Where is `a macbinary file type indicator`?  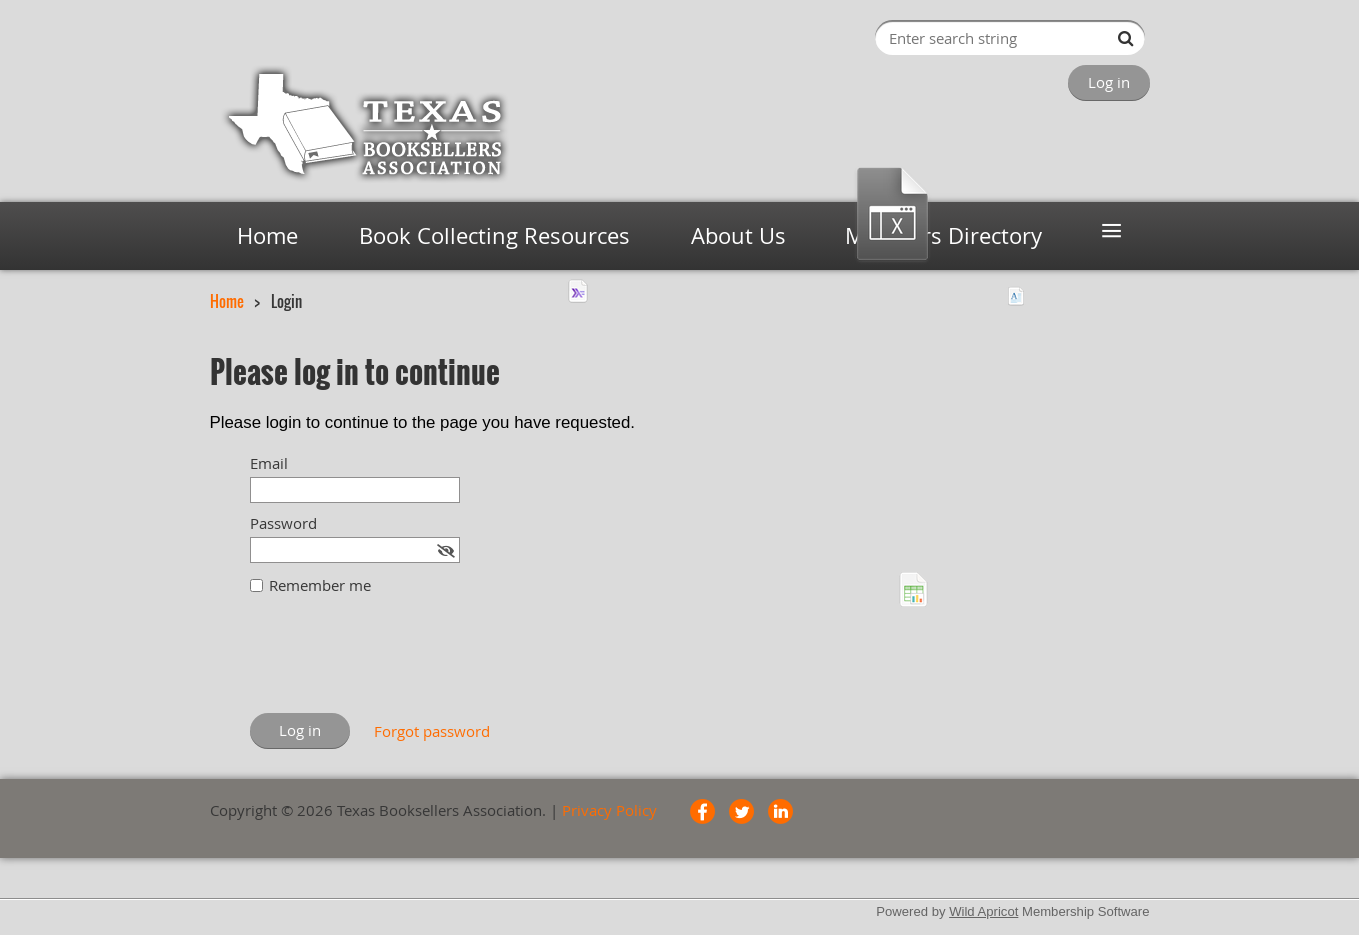
a macbinary file type indicator is located at coordinates (892, 215).